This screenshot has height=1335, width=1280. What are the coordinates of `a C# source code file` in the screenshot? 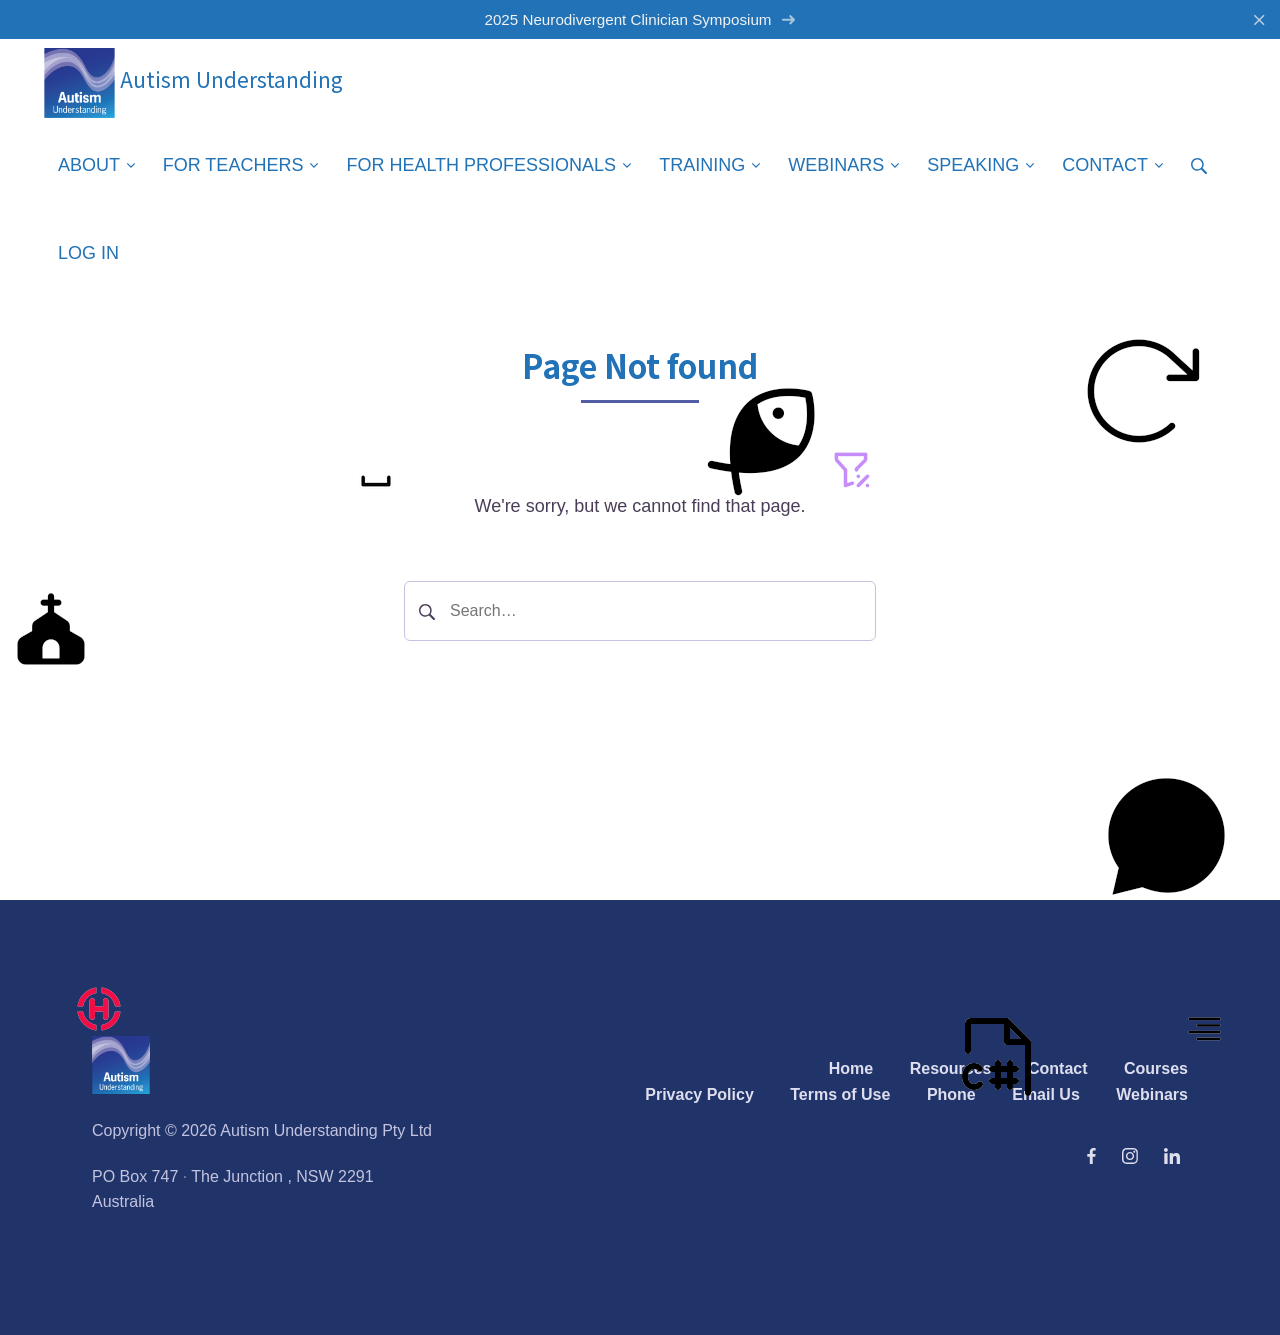 It's located at (998, 1057).